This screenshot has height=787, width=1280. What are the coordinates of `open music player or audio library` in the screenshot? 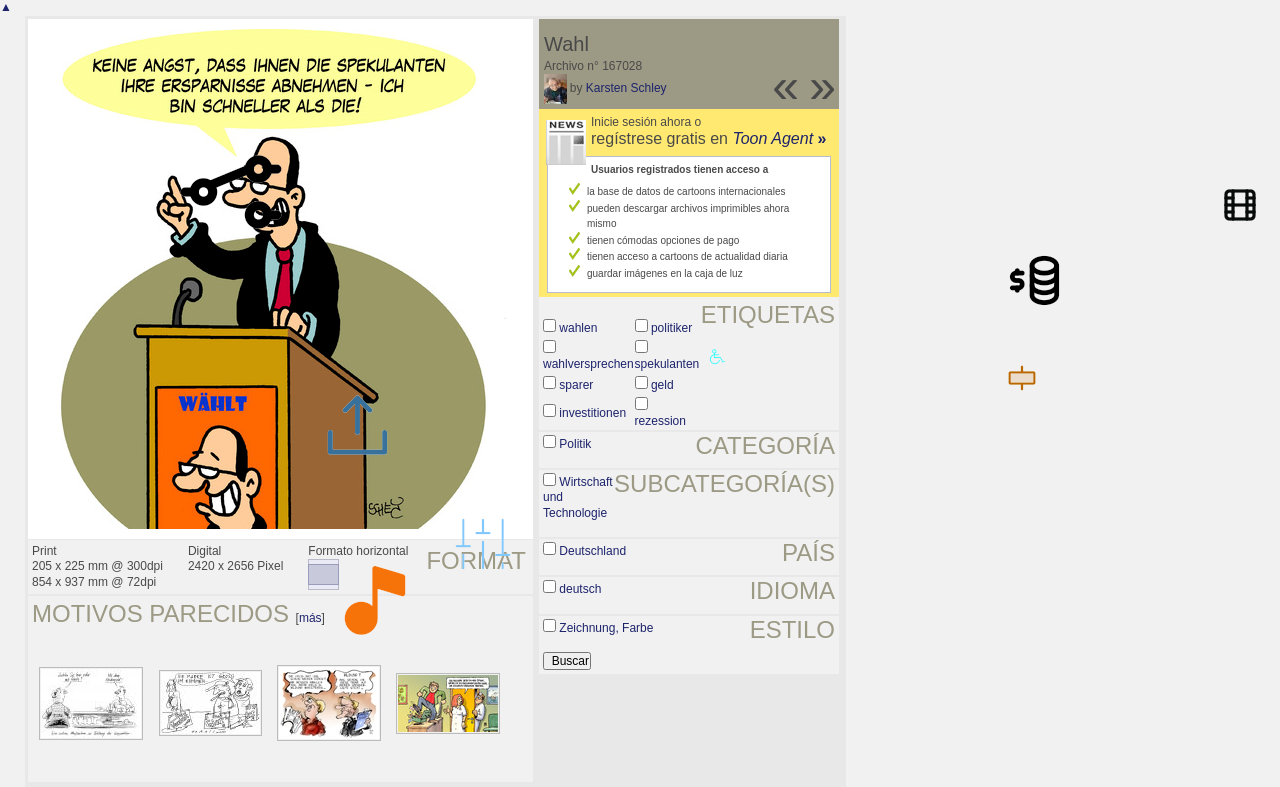 It's located at (375, 599).